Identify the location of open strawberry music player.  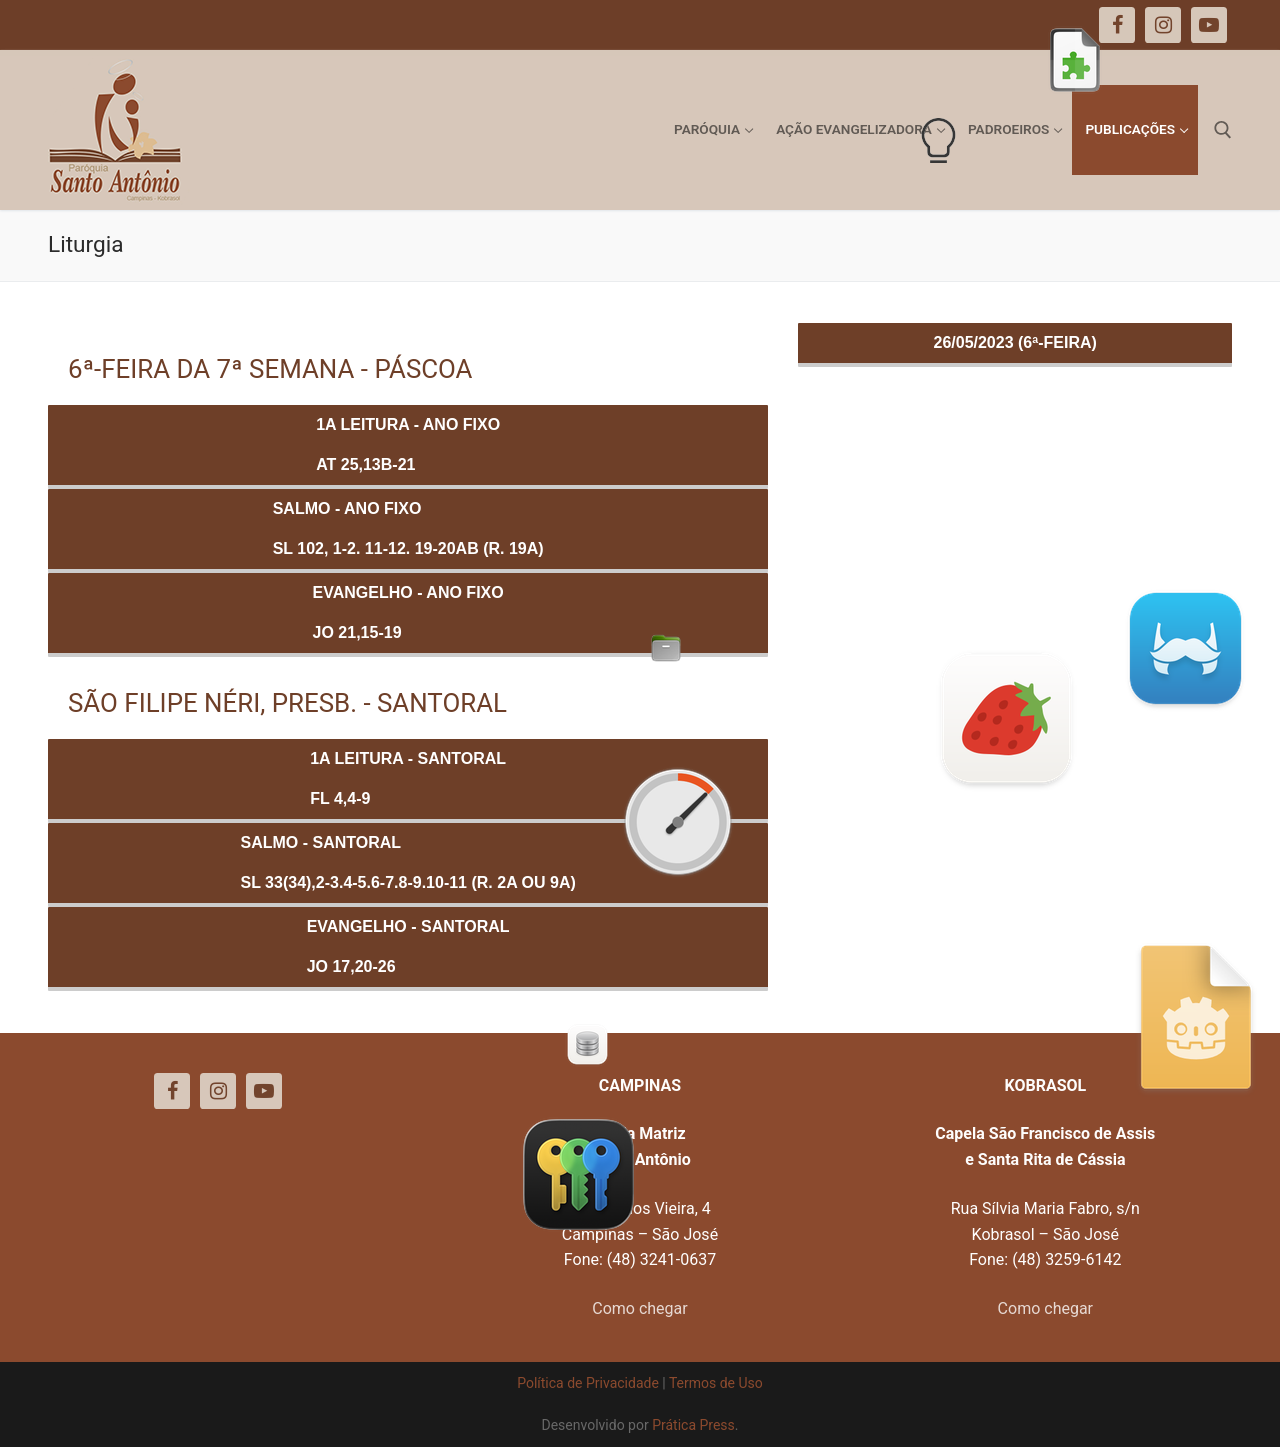
(1006, 718).